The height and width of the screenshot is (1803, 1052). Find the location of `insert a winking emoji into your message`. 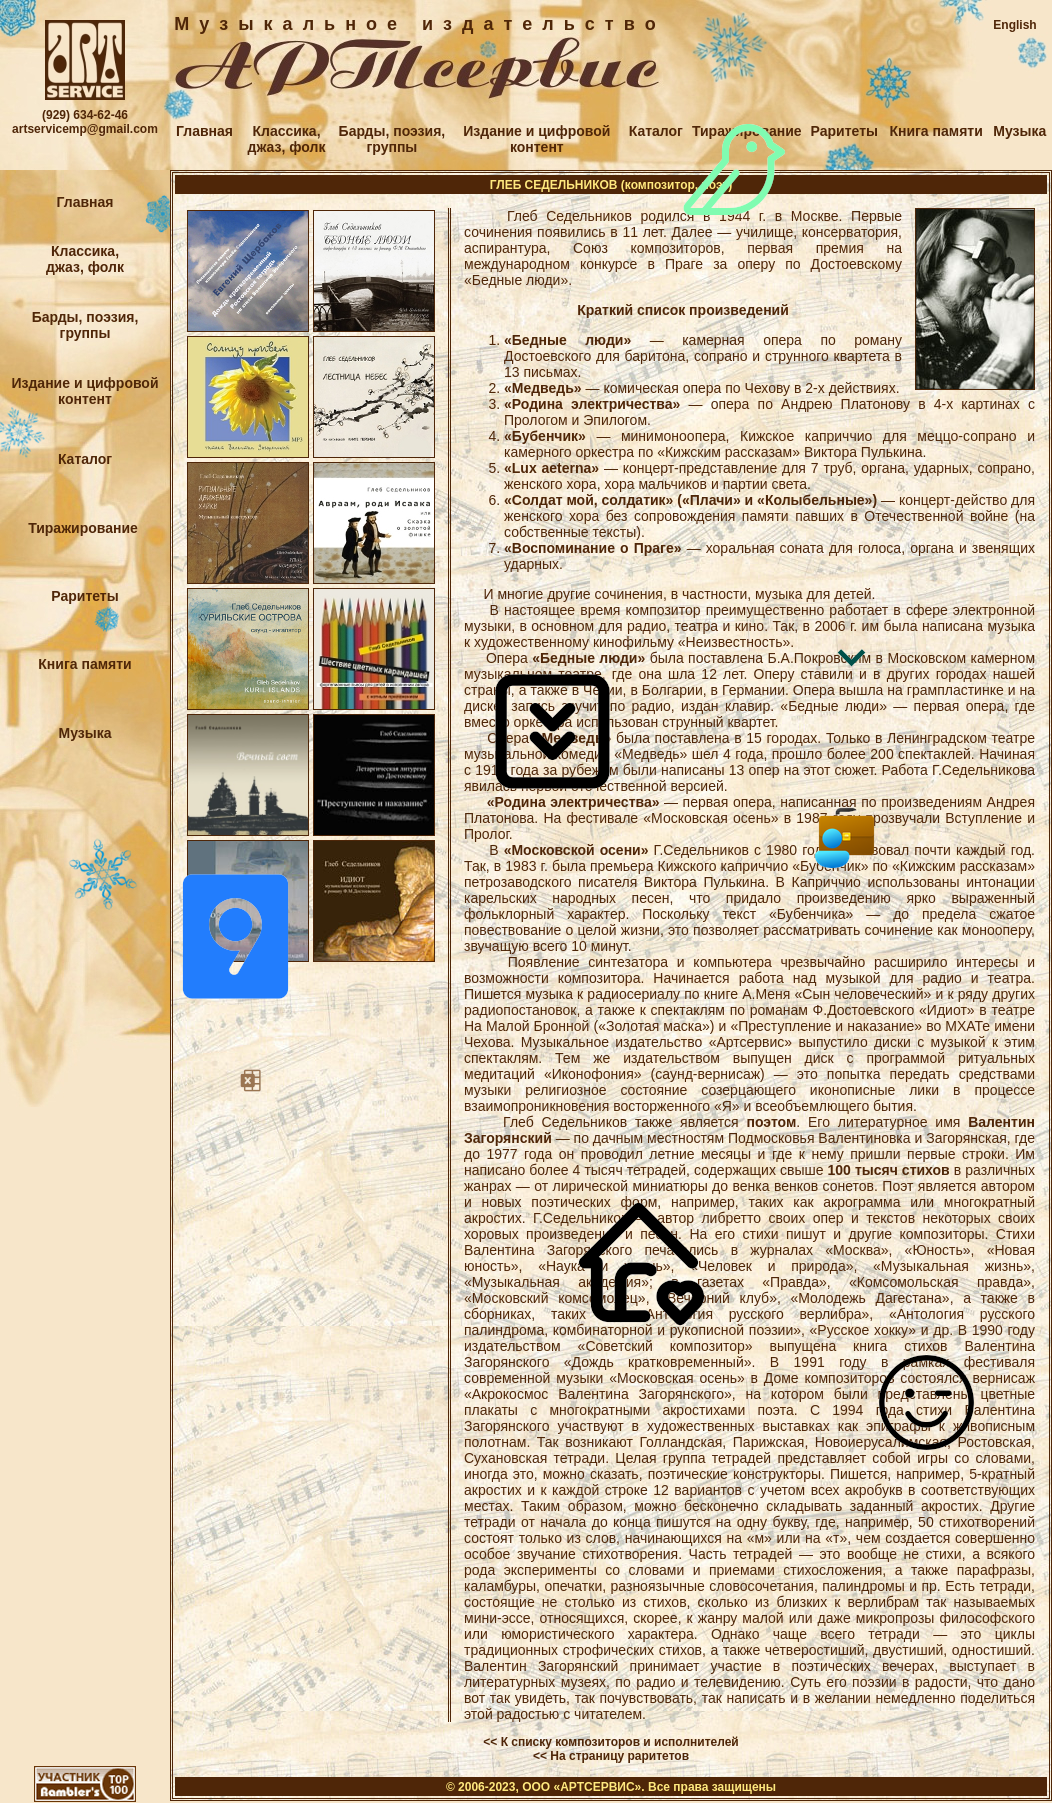

insert a winking emoji into your message is located at coordinates (926, 1402).